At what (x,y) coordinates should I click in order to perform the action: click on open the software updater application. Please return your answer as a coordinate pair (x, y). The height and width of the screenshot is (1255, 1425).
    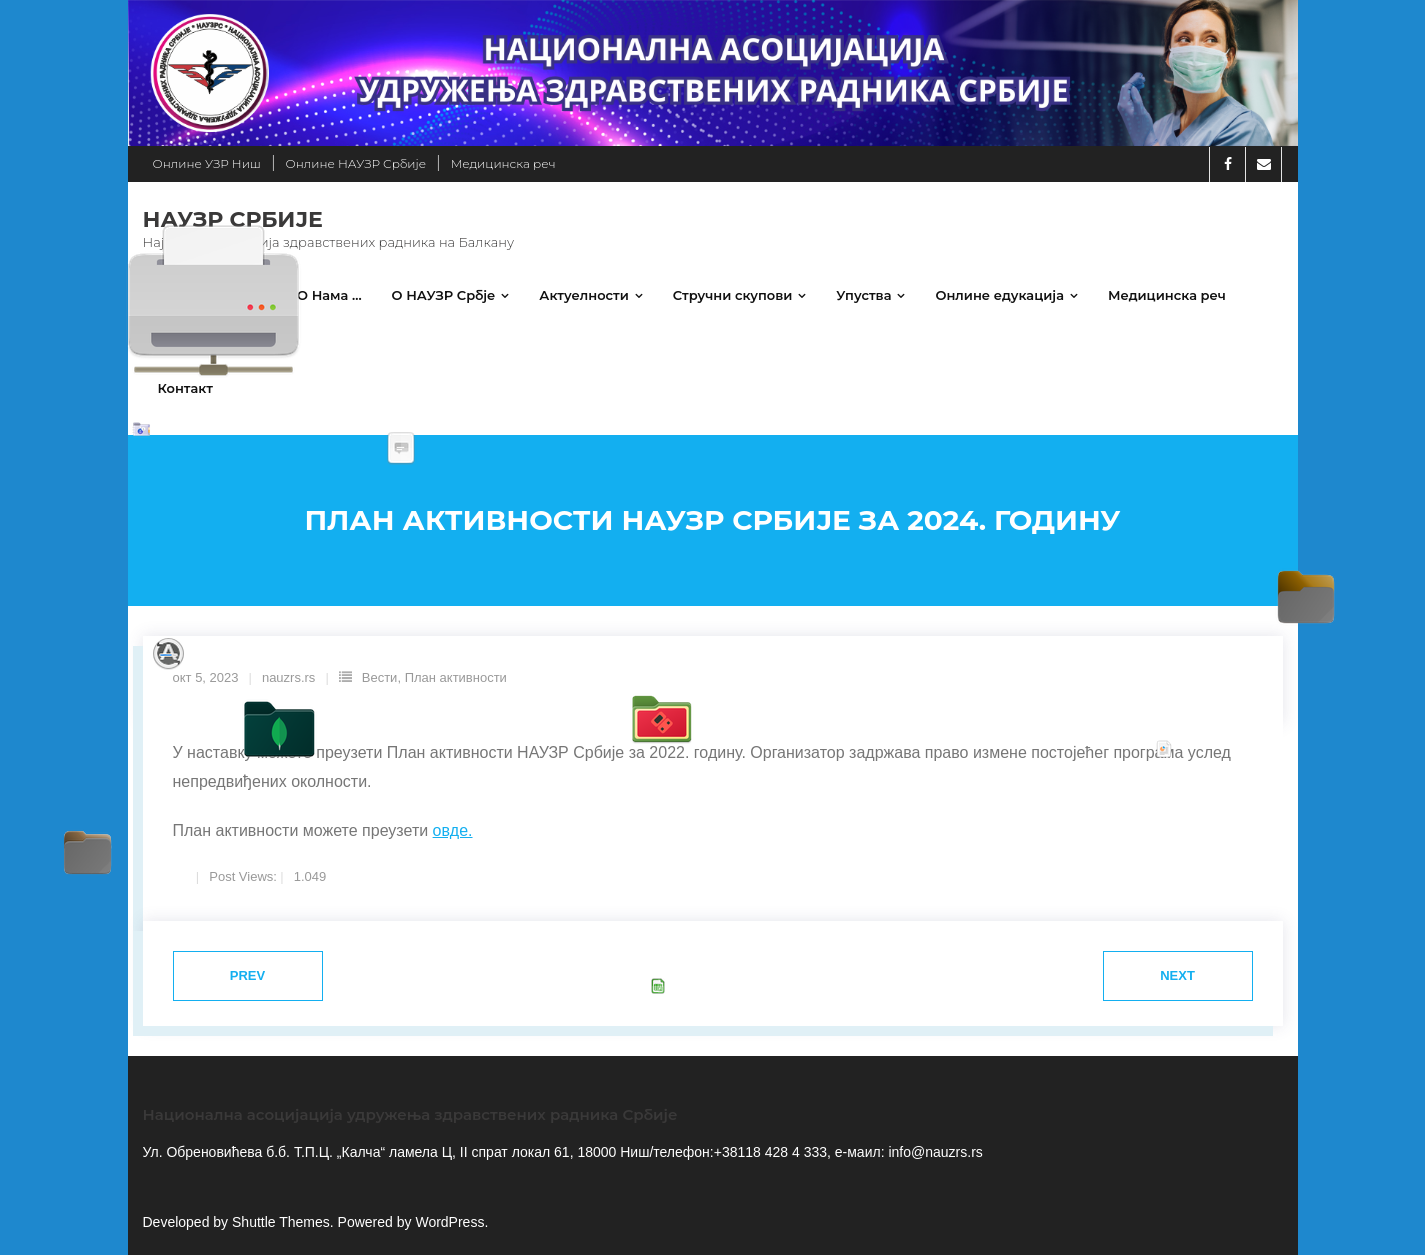
    Looking at the image, I should click on (168, 653).